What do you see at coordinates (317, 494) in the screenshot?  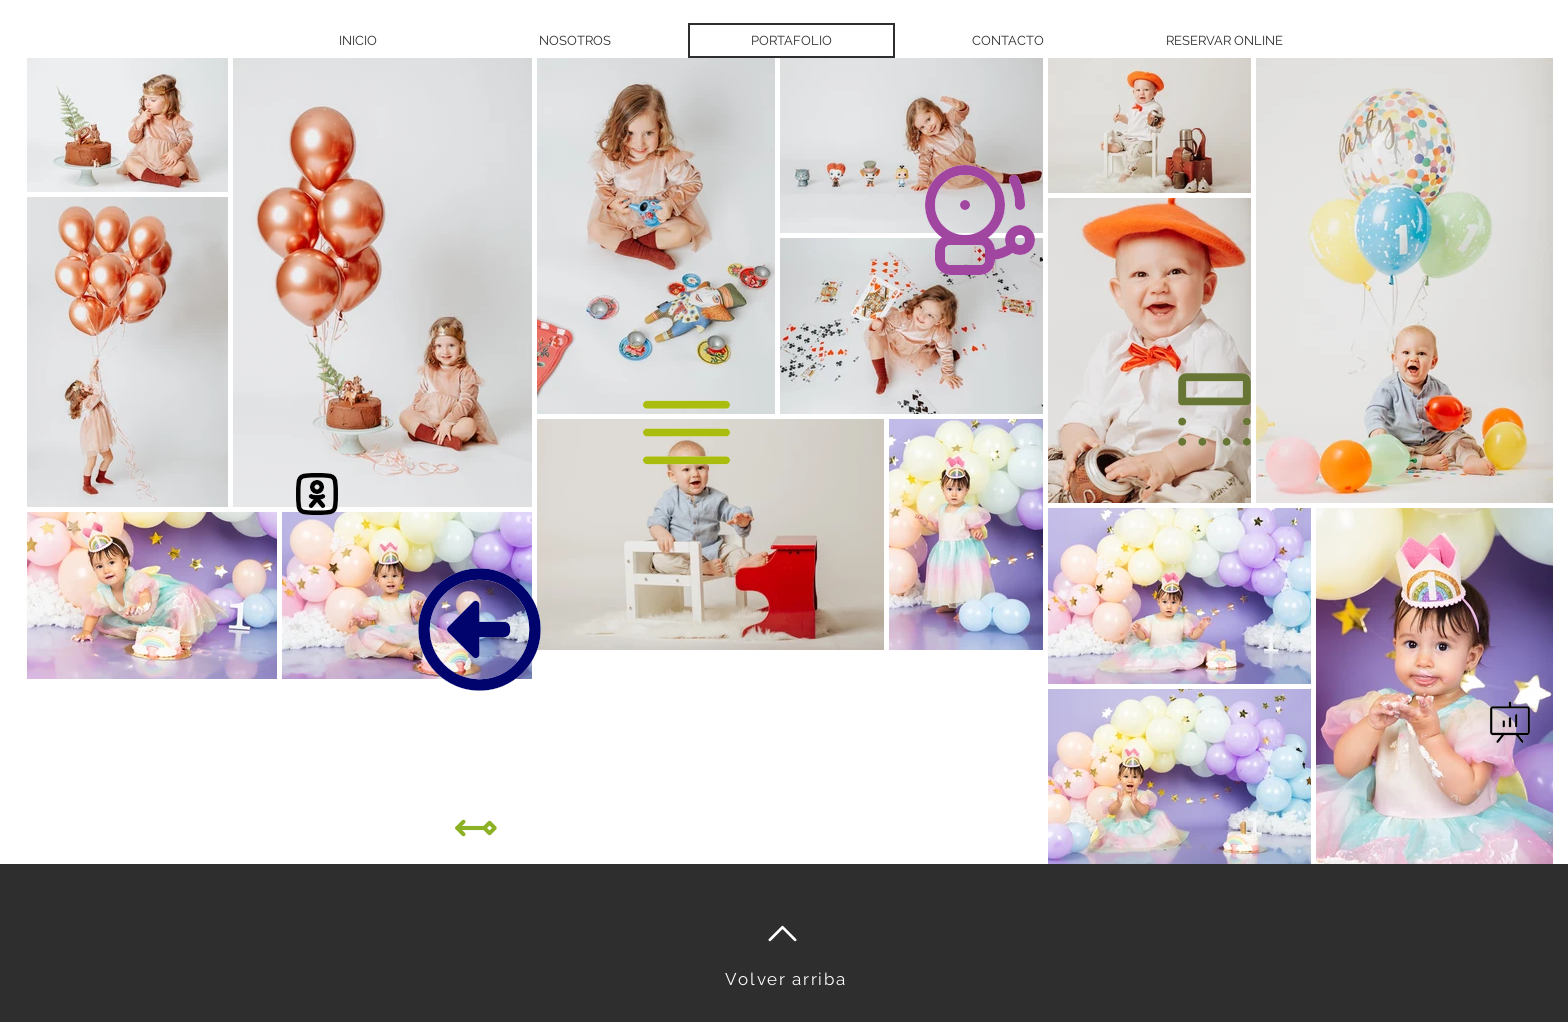 I see `open ok.ru social network` at bounding box center [317, 494].